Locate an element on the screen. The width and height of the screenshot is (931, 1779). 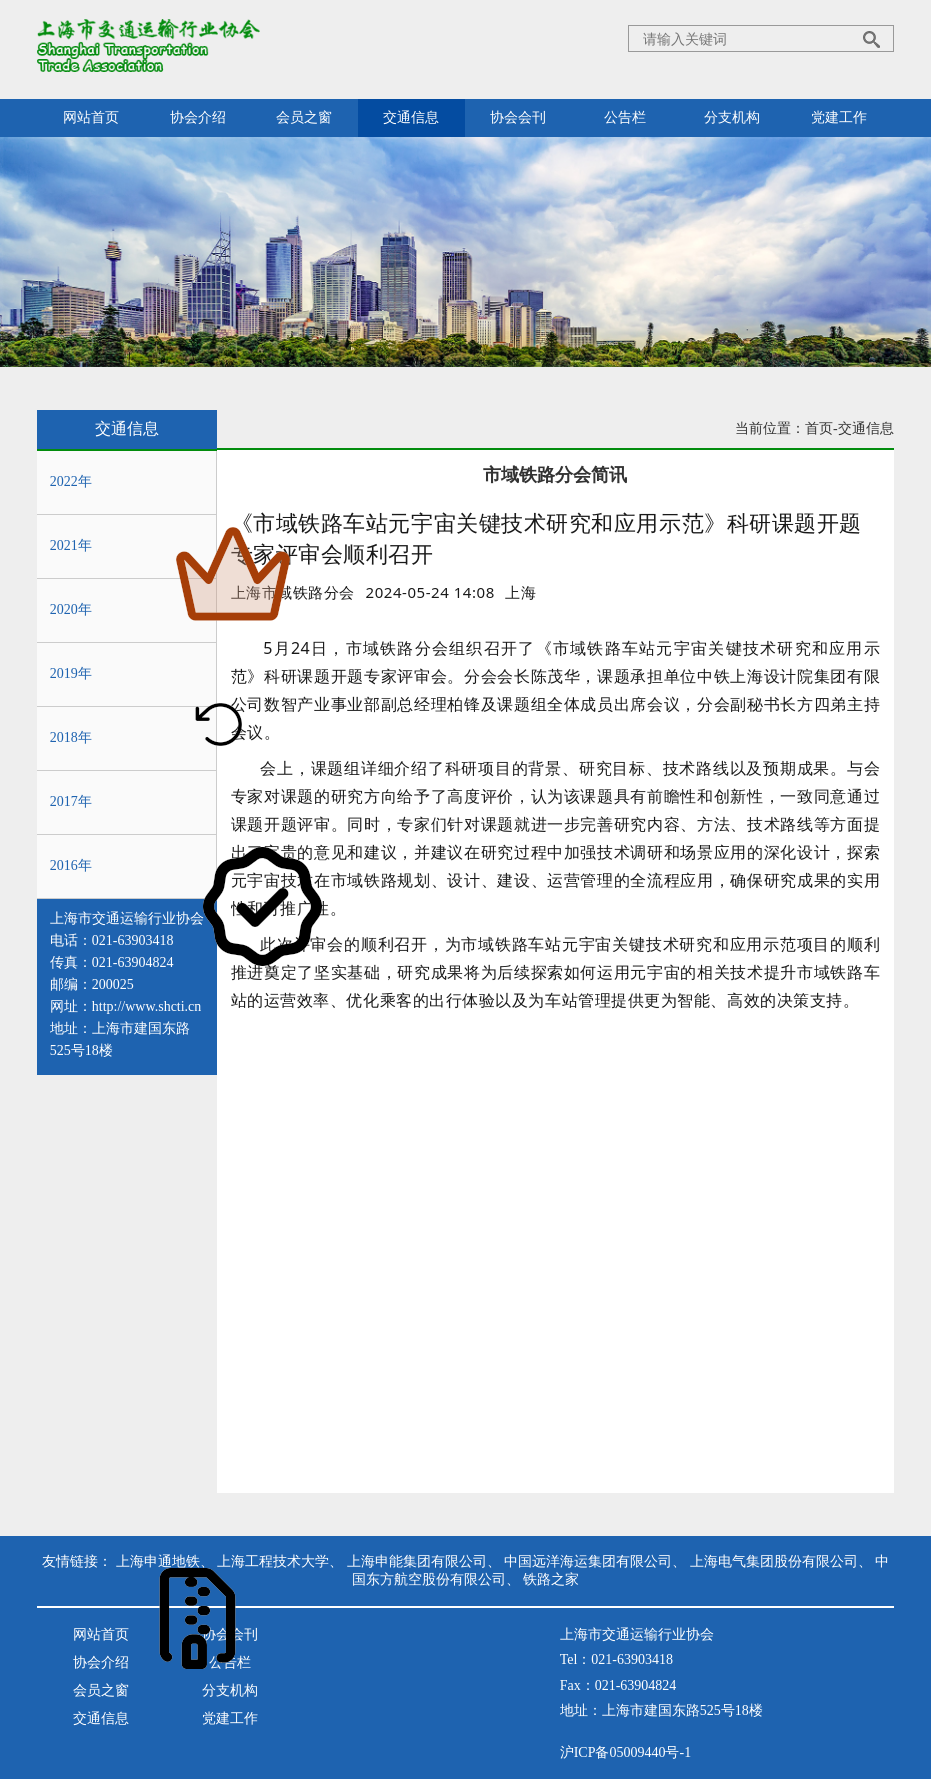
indicates a verified account or identity is located at coordinates (262, 906).